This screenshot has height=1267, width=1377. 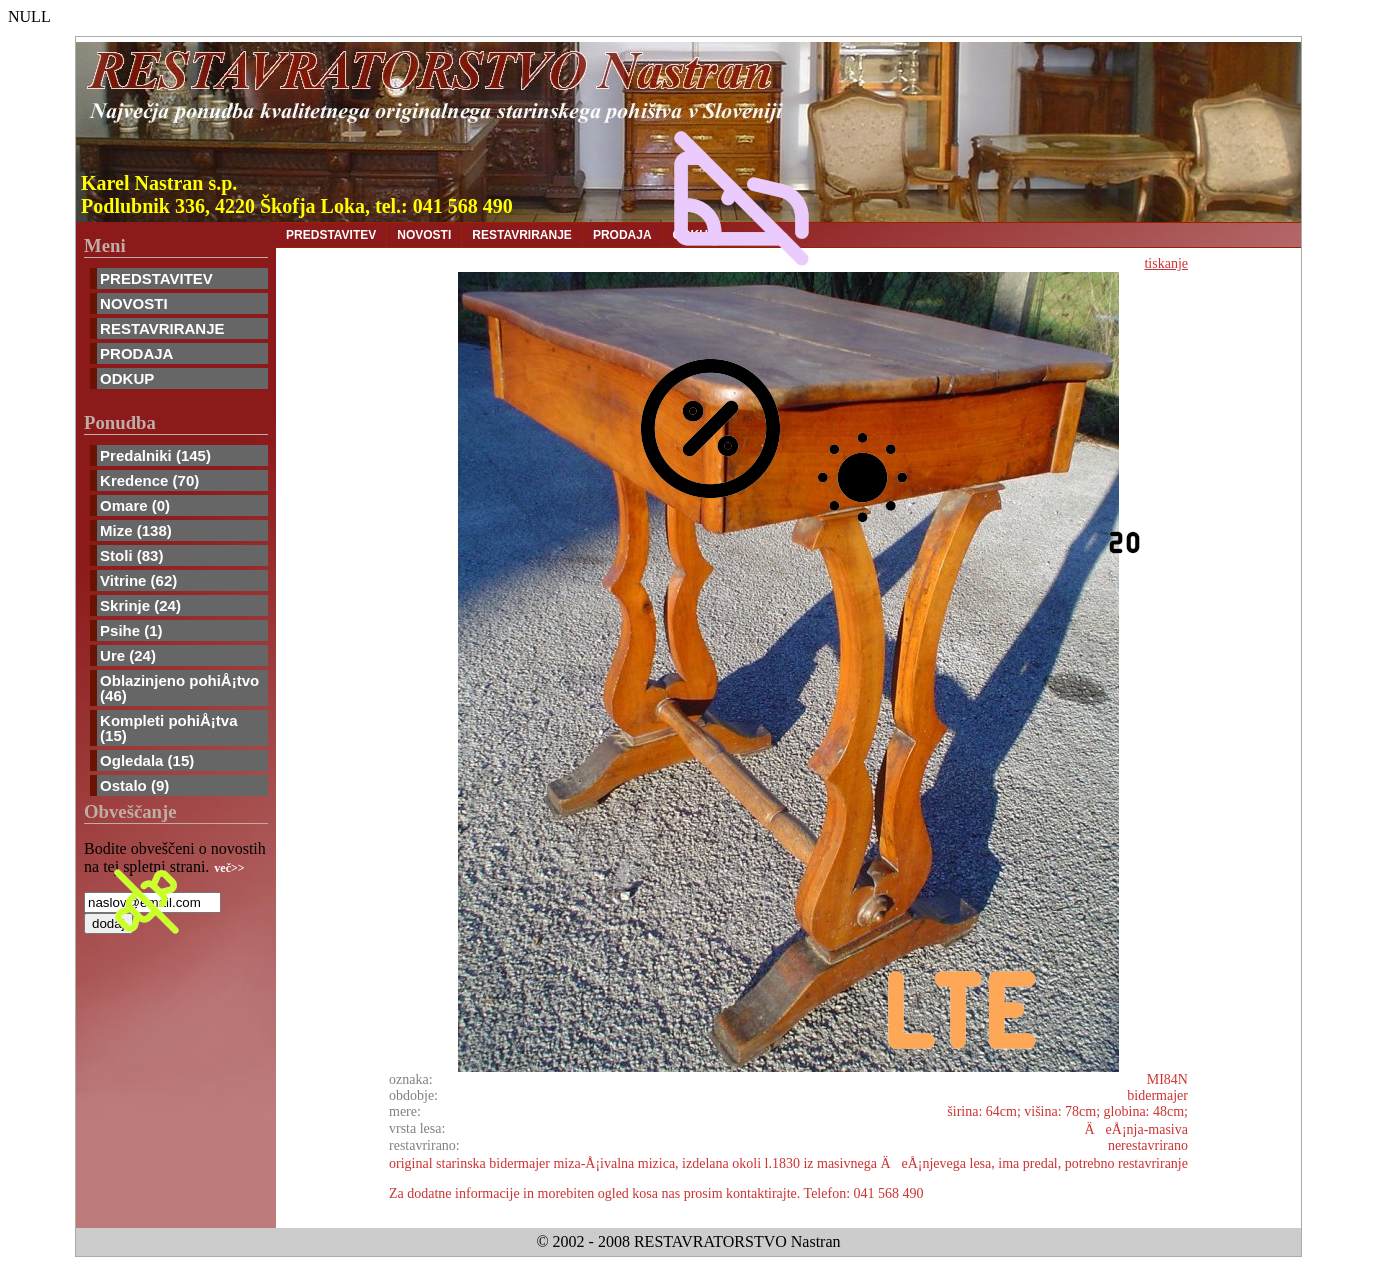 I want to click on remove footwear required, so click(x=741, y=198).